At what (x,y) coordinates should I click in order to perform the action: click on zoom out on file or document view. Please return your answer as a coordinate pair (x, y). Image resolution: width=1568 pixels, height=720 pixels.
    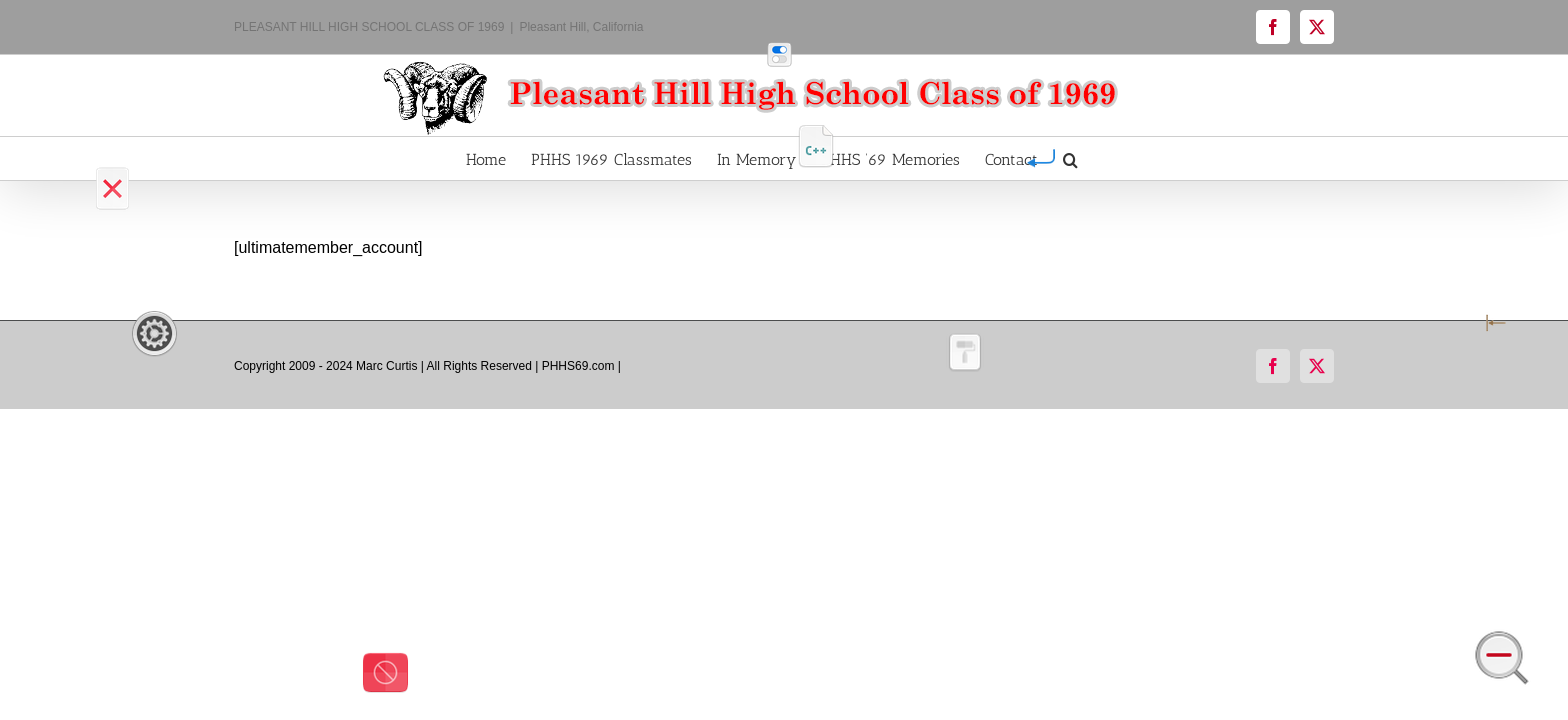
    Looking at the image, I should click on (1502, 658).